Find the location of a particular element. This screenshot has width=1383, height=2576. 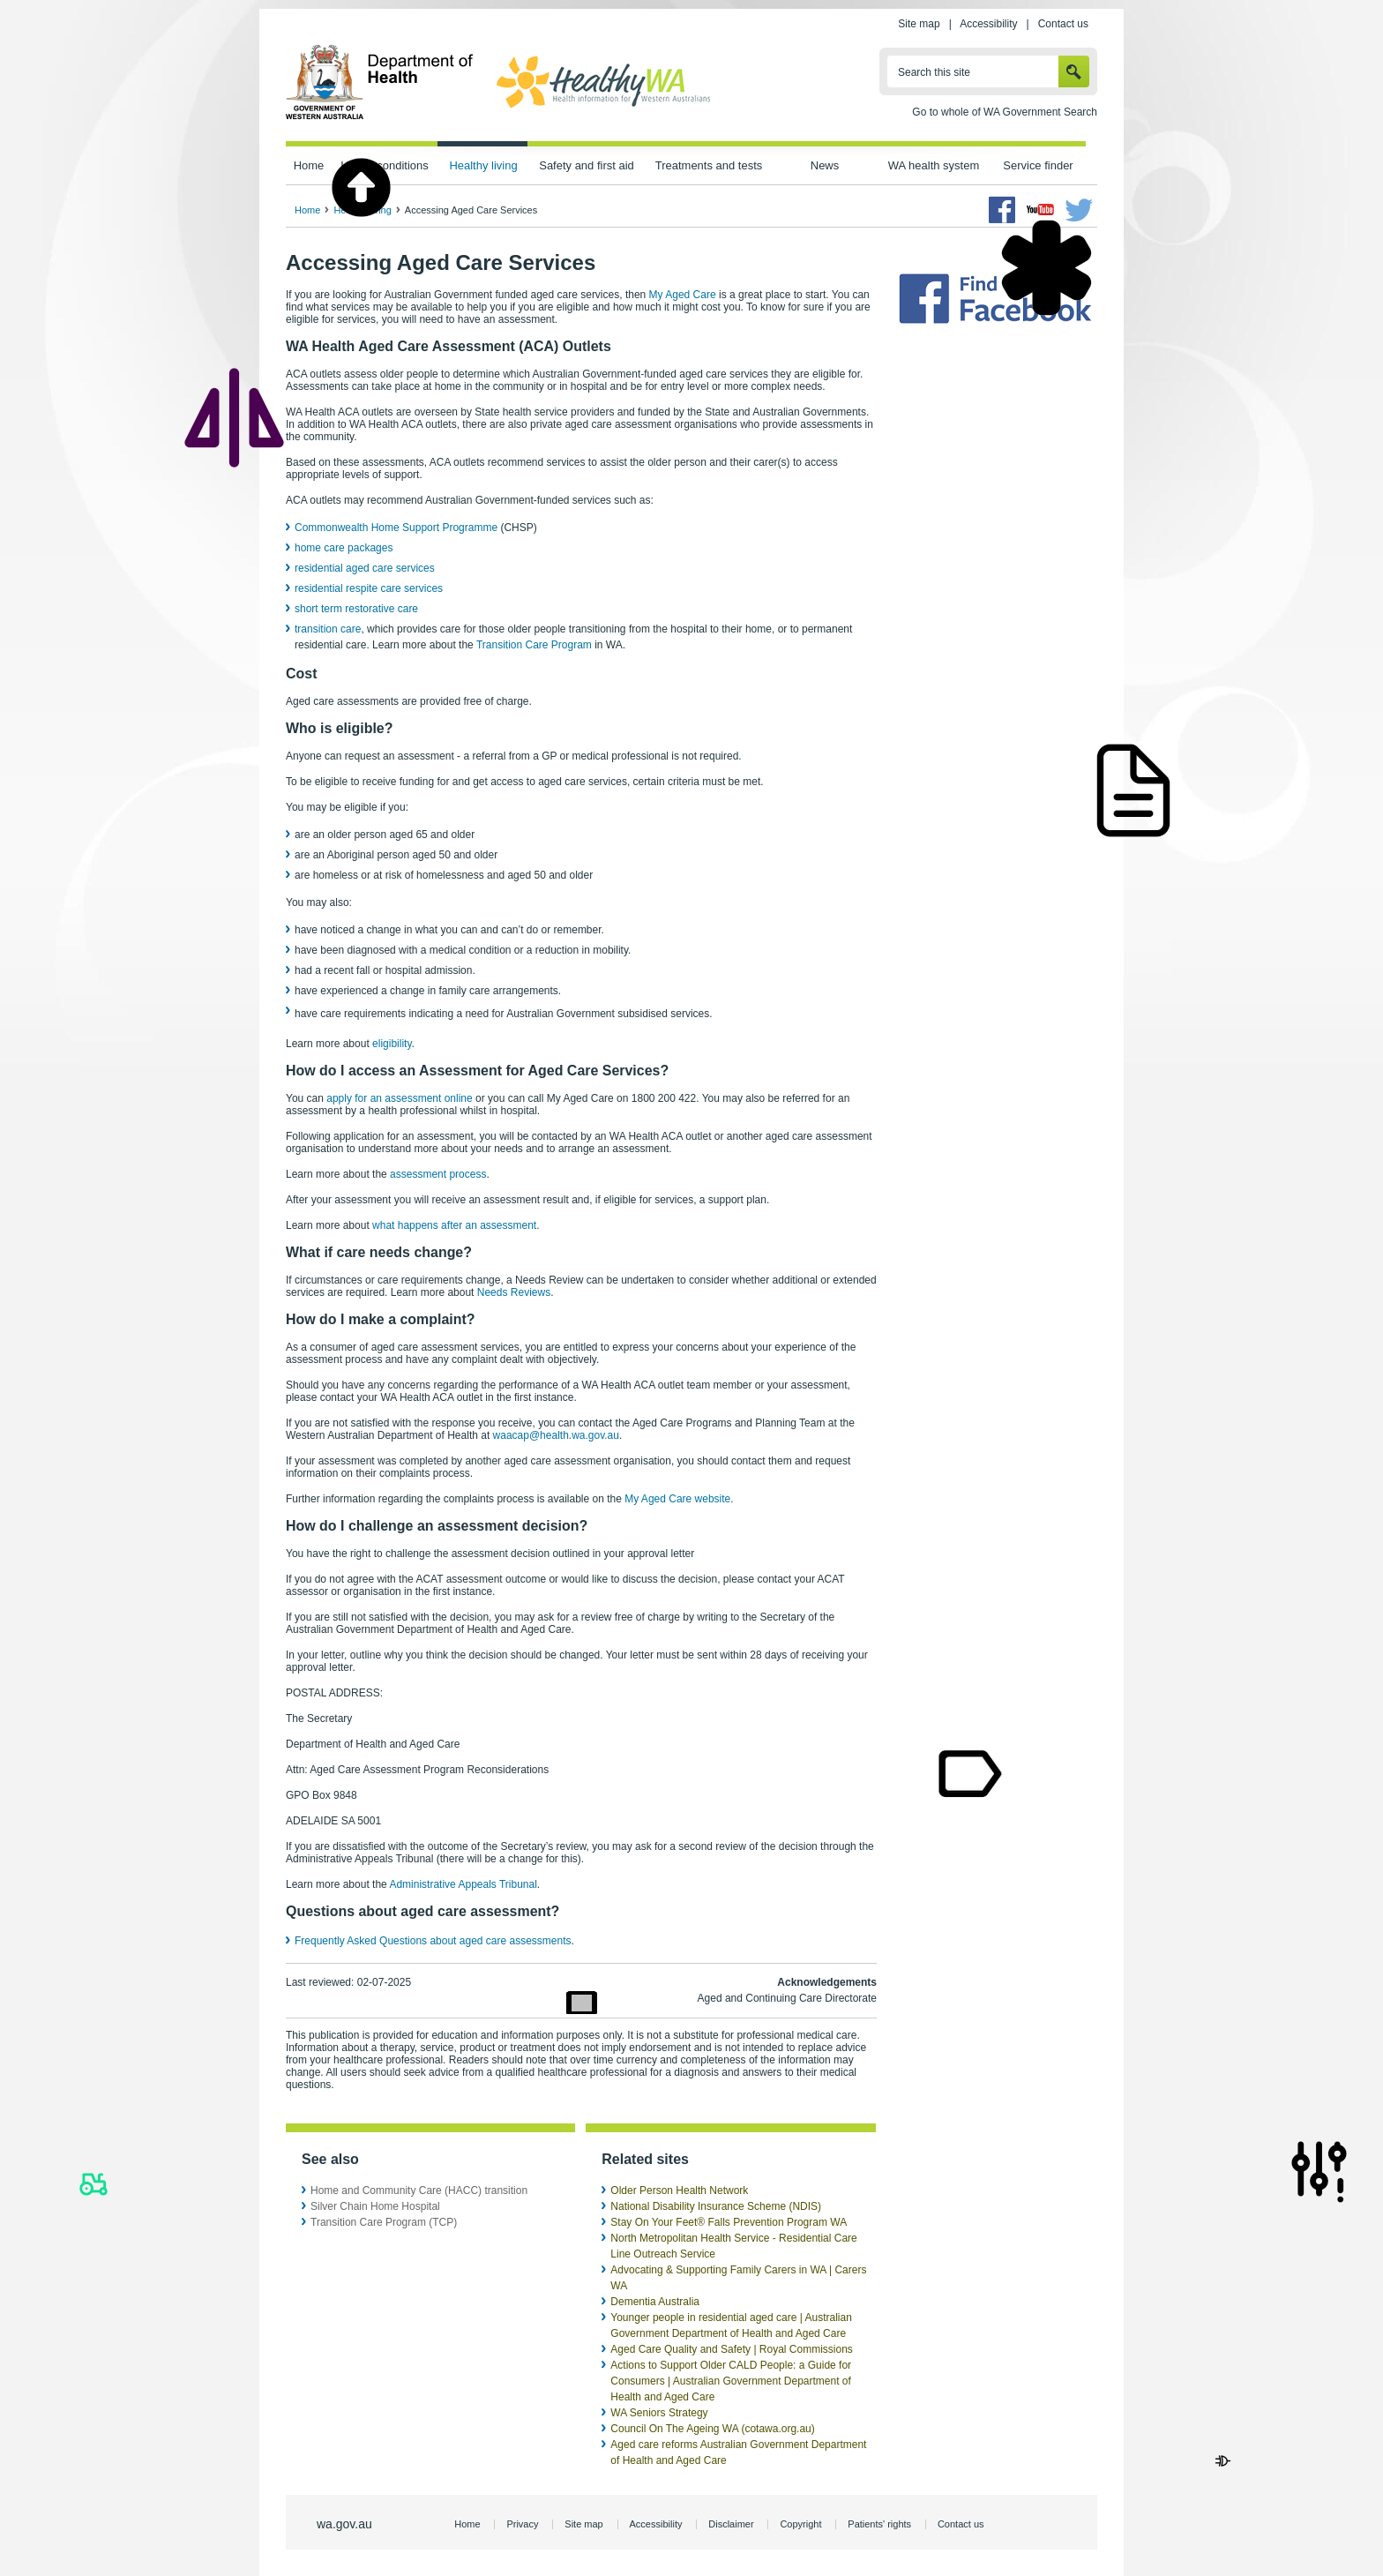

flip image or content vertically is located at coordinates (234, 417).